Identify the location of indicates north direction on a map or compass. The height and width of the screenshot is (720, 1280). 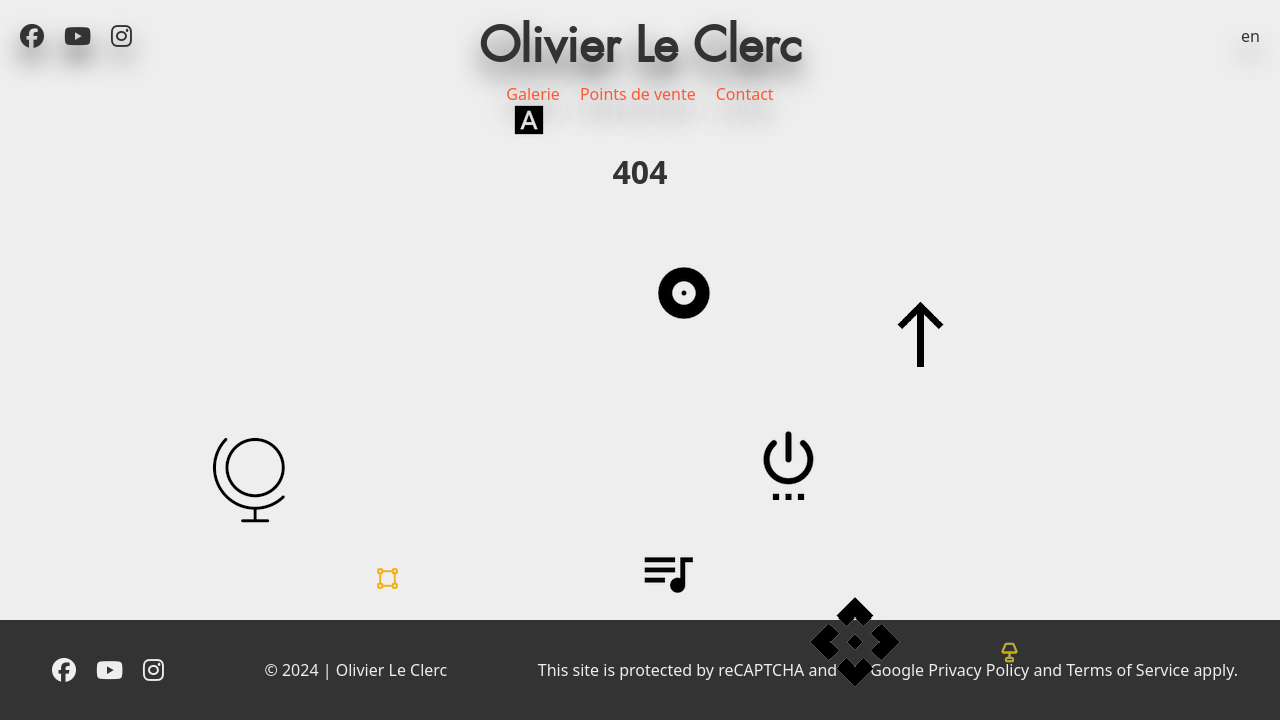
(920, 334).